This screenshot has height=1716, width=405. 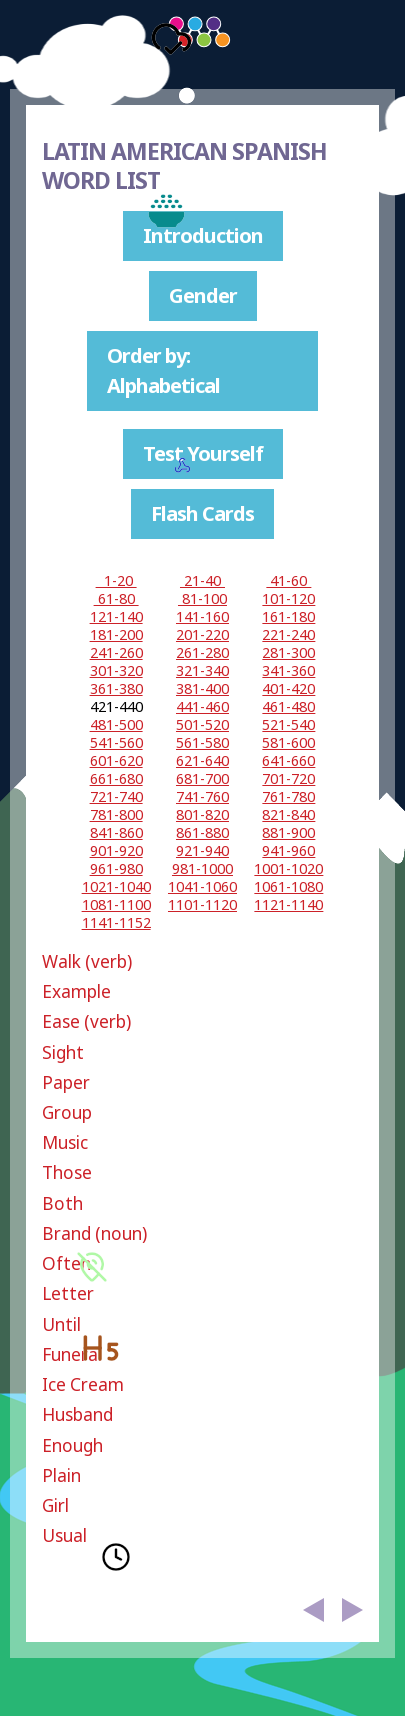 I want to click on view rice or grain-based meal options, so click(x=166, y=211).